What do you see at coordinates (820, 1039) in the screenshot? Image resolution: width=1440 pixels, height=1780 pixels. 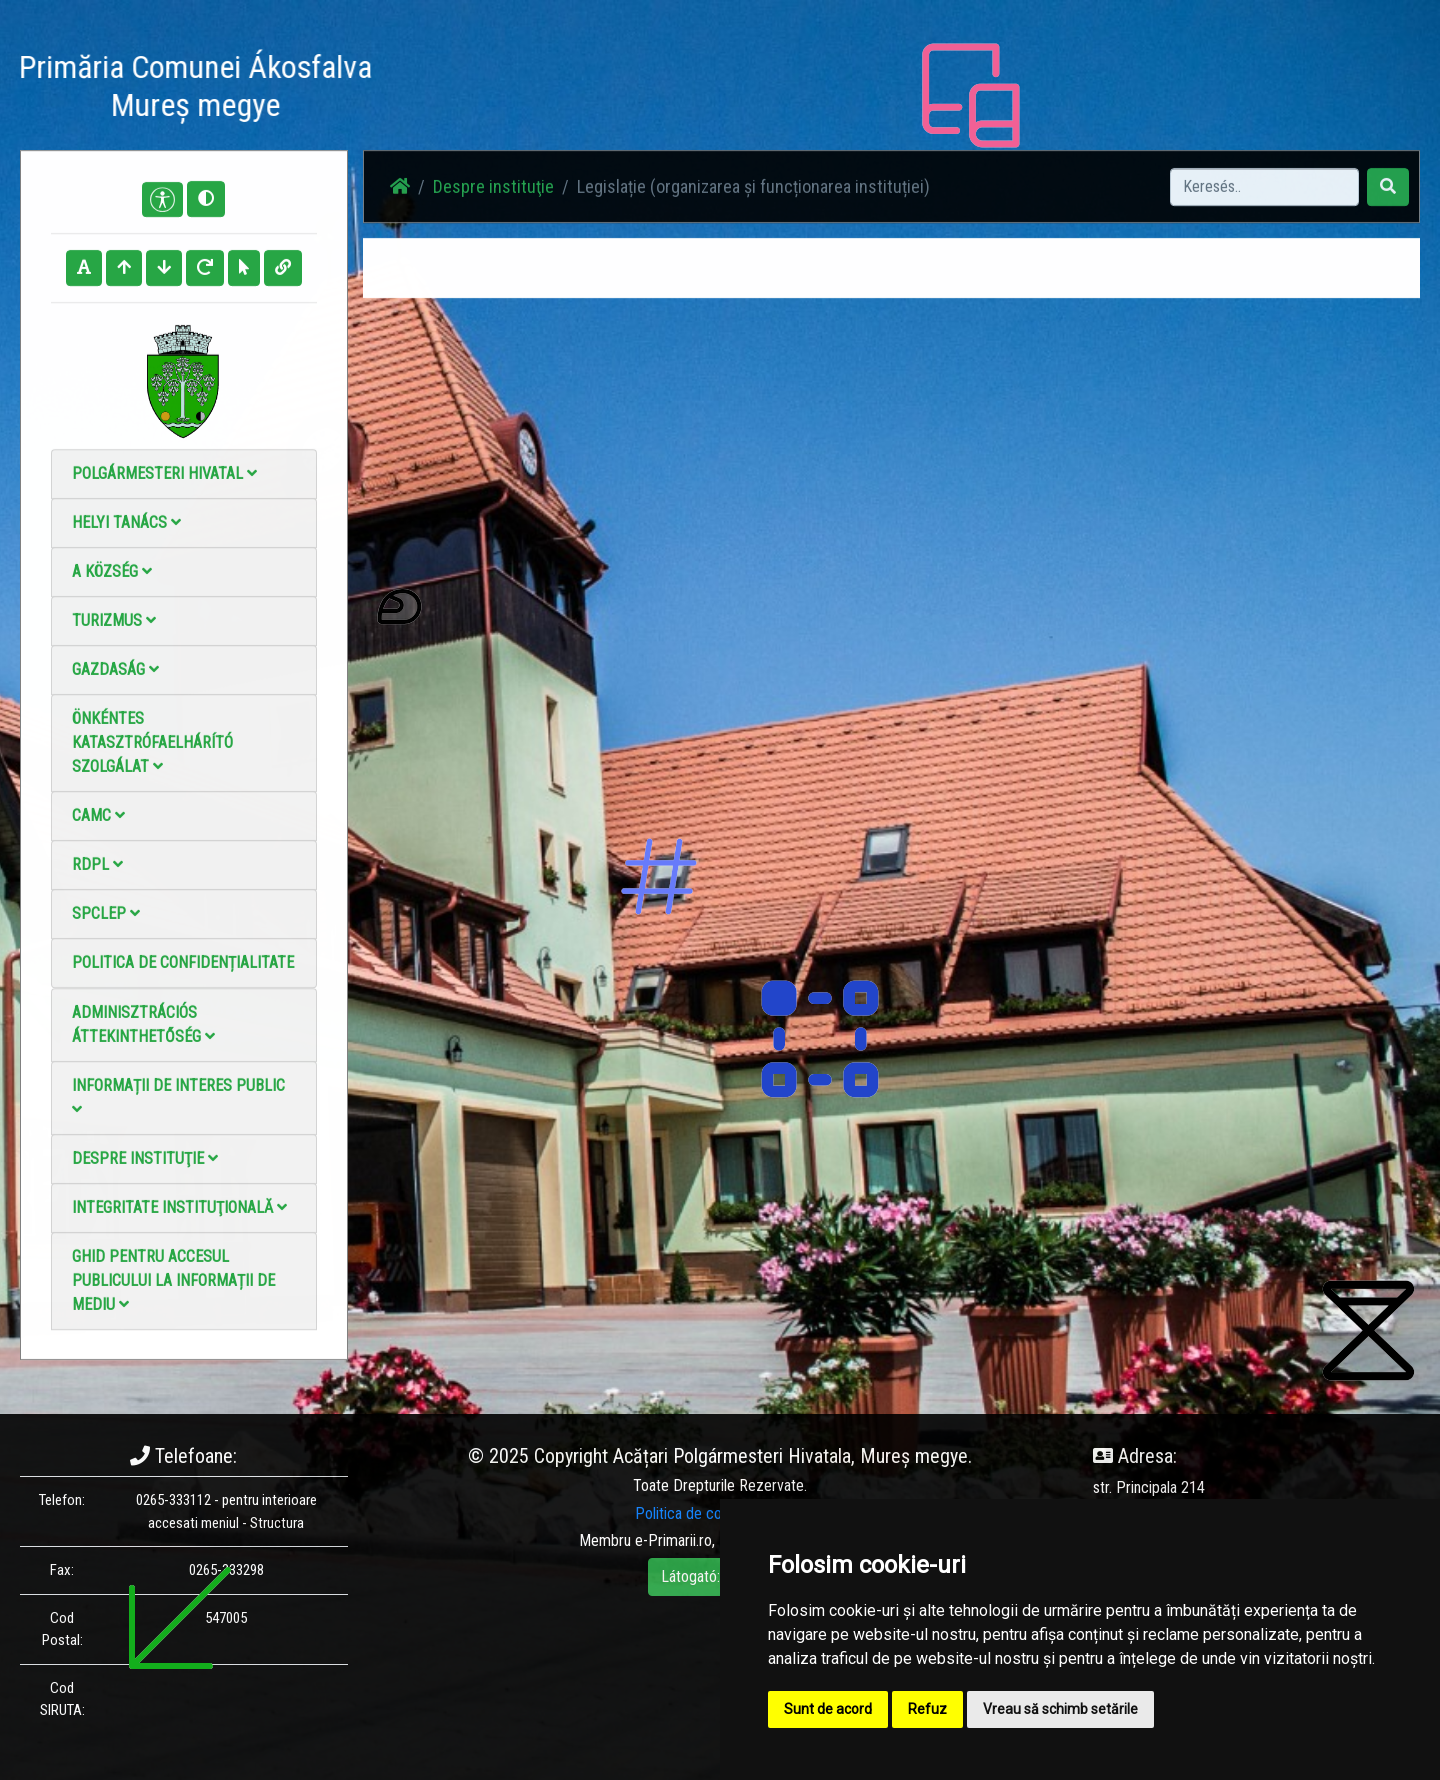 I see `set transform anchor to top-left corner` at bounding box center [820, 1039].